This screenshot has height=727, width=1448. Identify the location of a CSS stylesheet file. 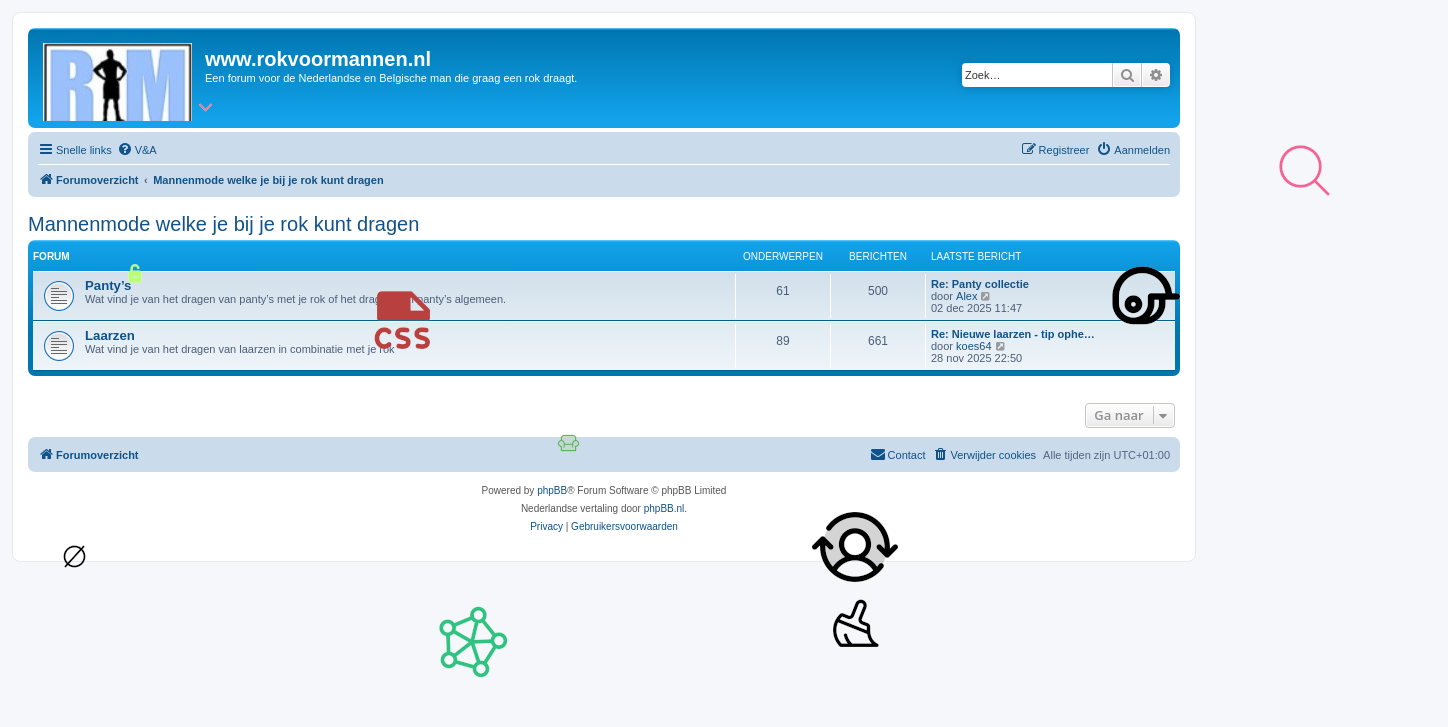
(403, 322).